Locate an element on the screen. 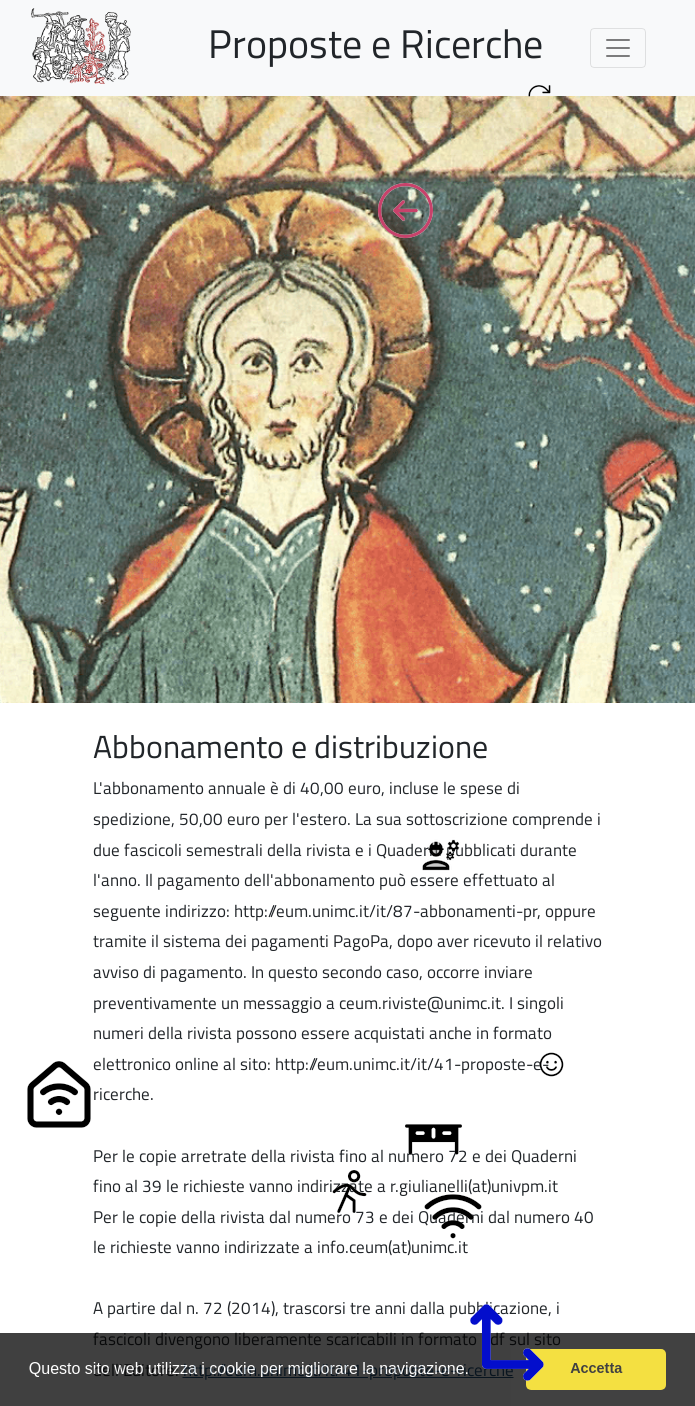 The image size is (695, 1406). access smart home settings is located at coordinates (59, 1096).